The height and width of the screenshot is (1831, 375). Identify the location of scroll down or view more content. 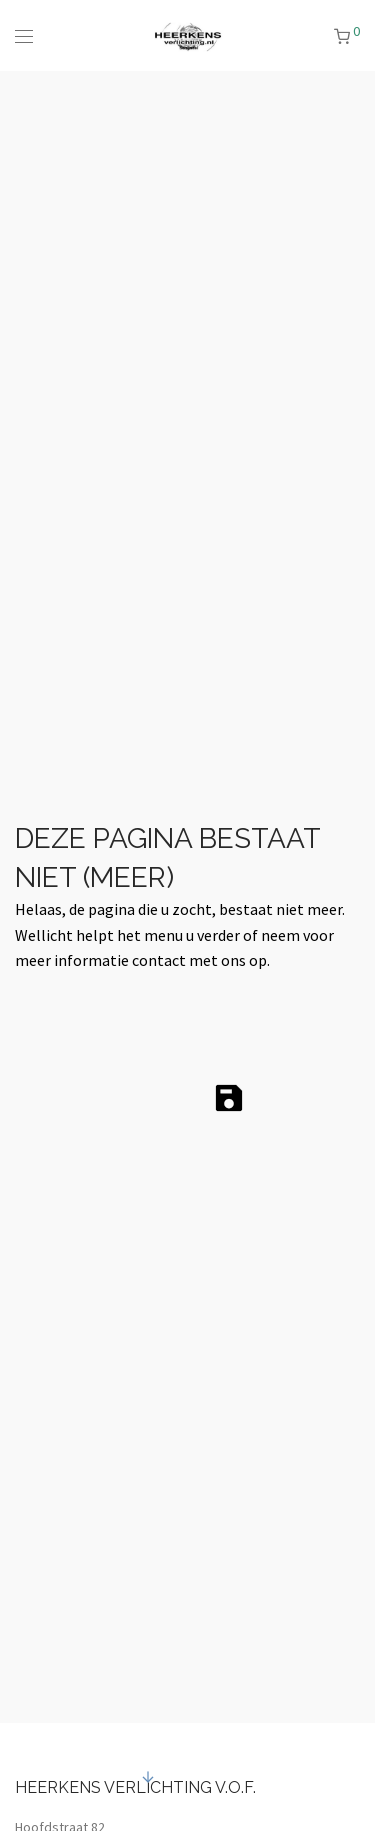
(148, 1777).